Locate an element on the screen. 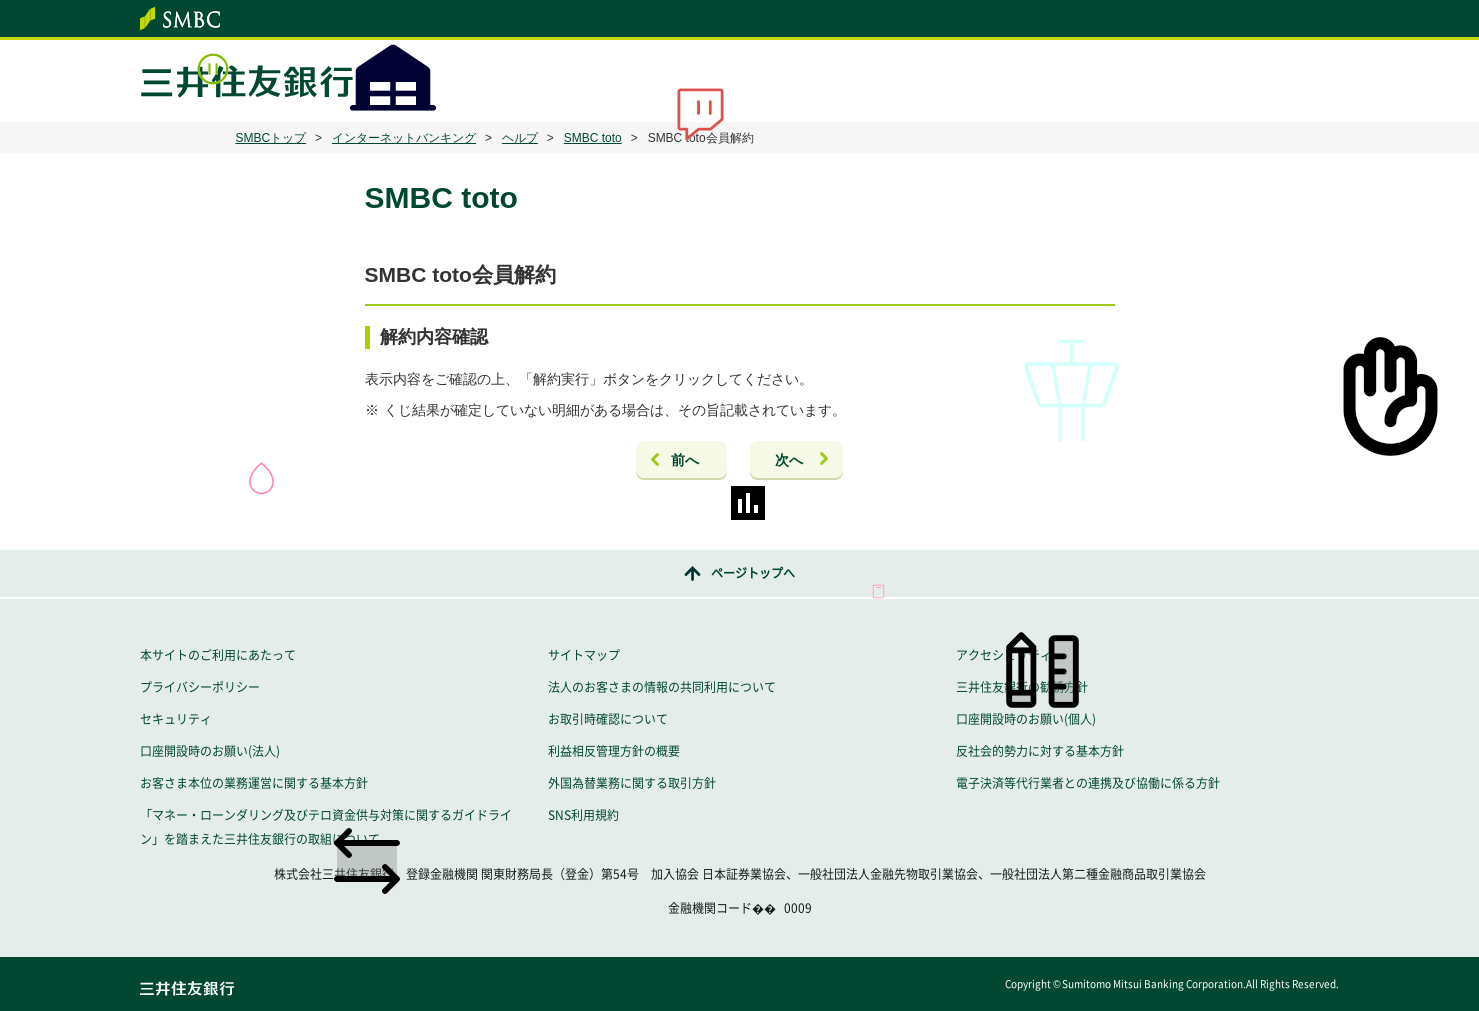 Image resolution: width=1479 pixels, height=1011 pixels. stop or pause an action is located at coordinates (1390, 396).